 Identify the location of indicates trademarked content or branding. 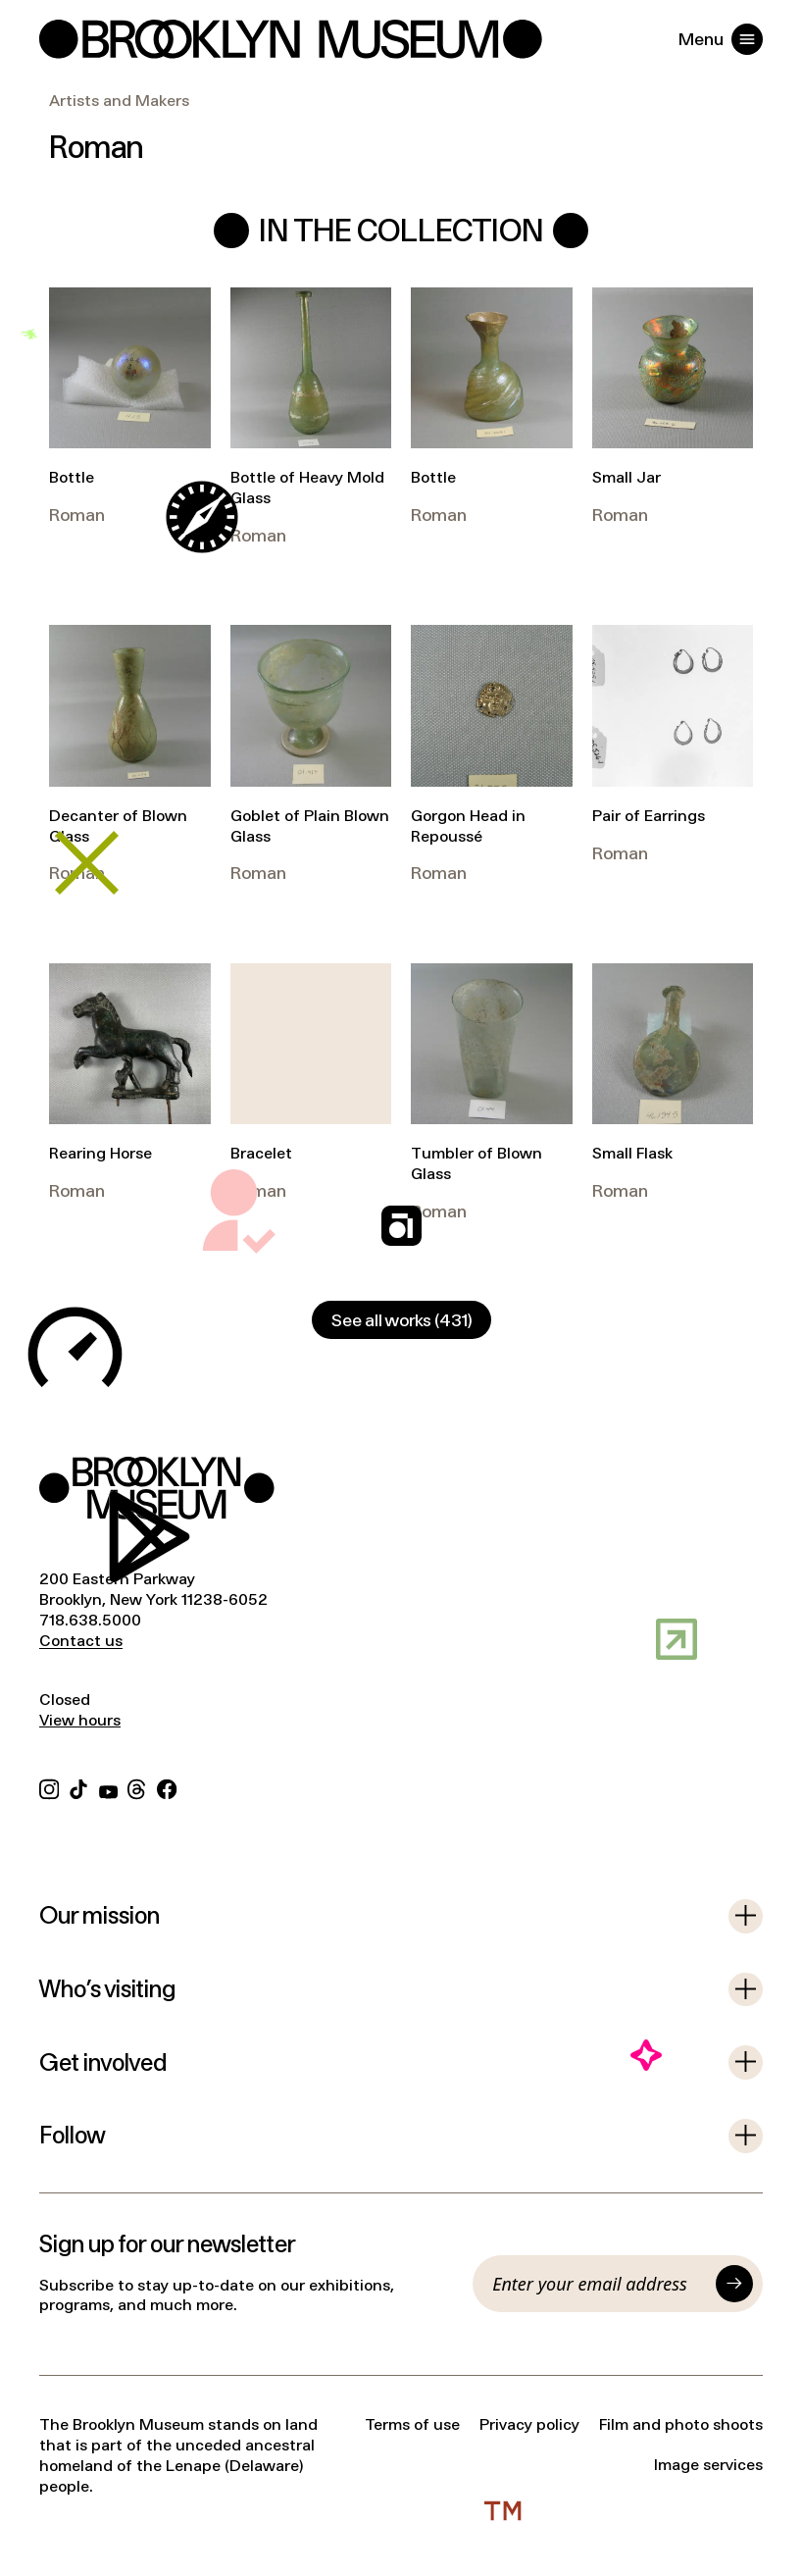
(503, 2510).